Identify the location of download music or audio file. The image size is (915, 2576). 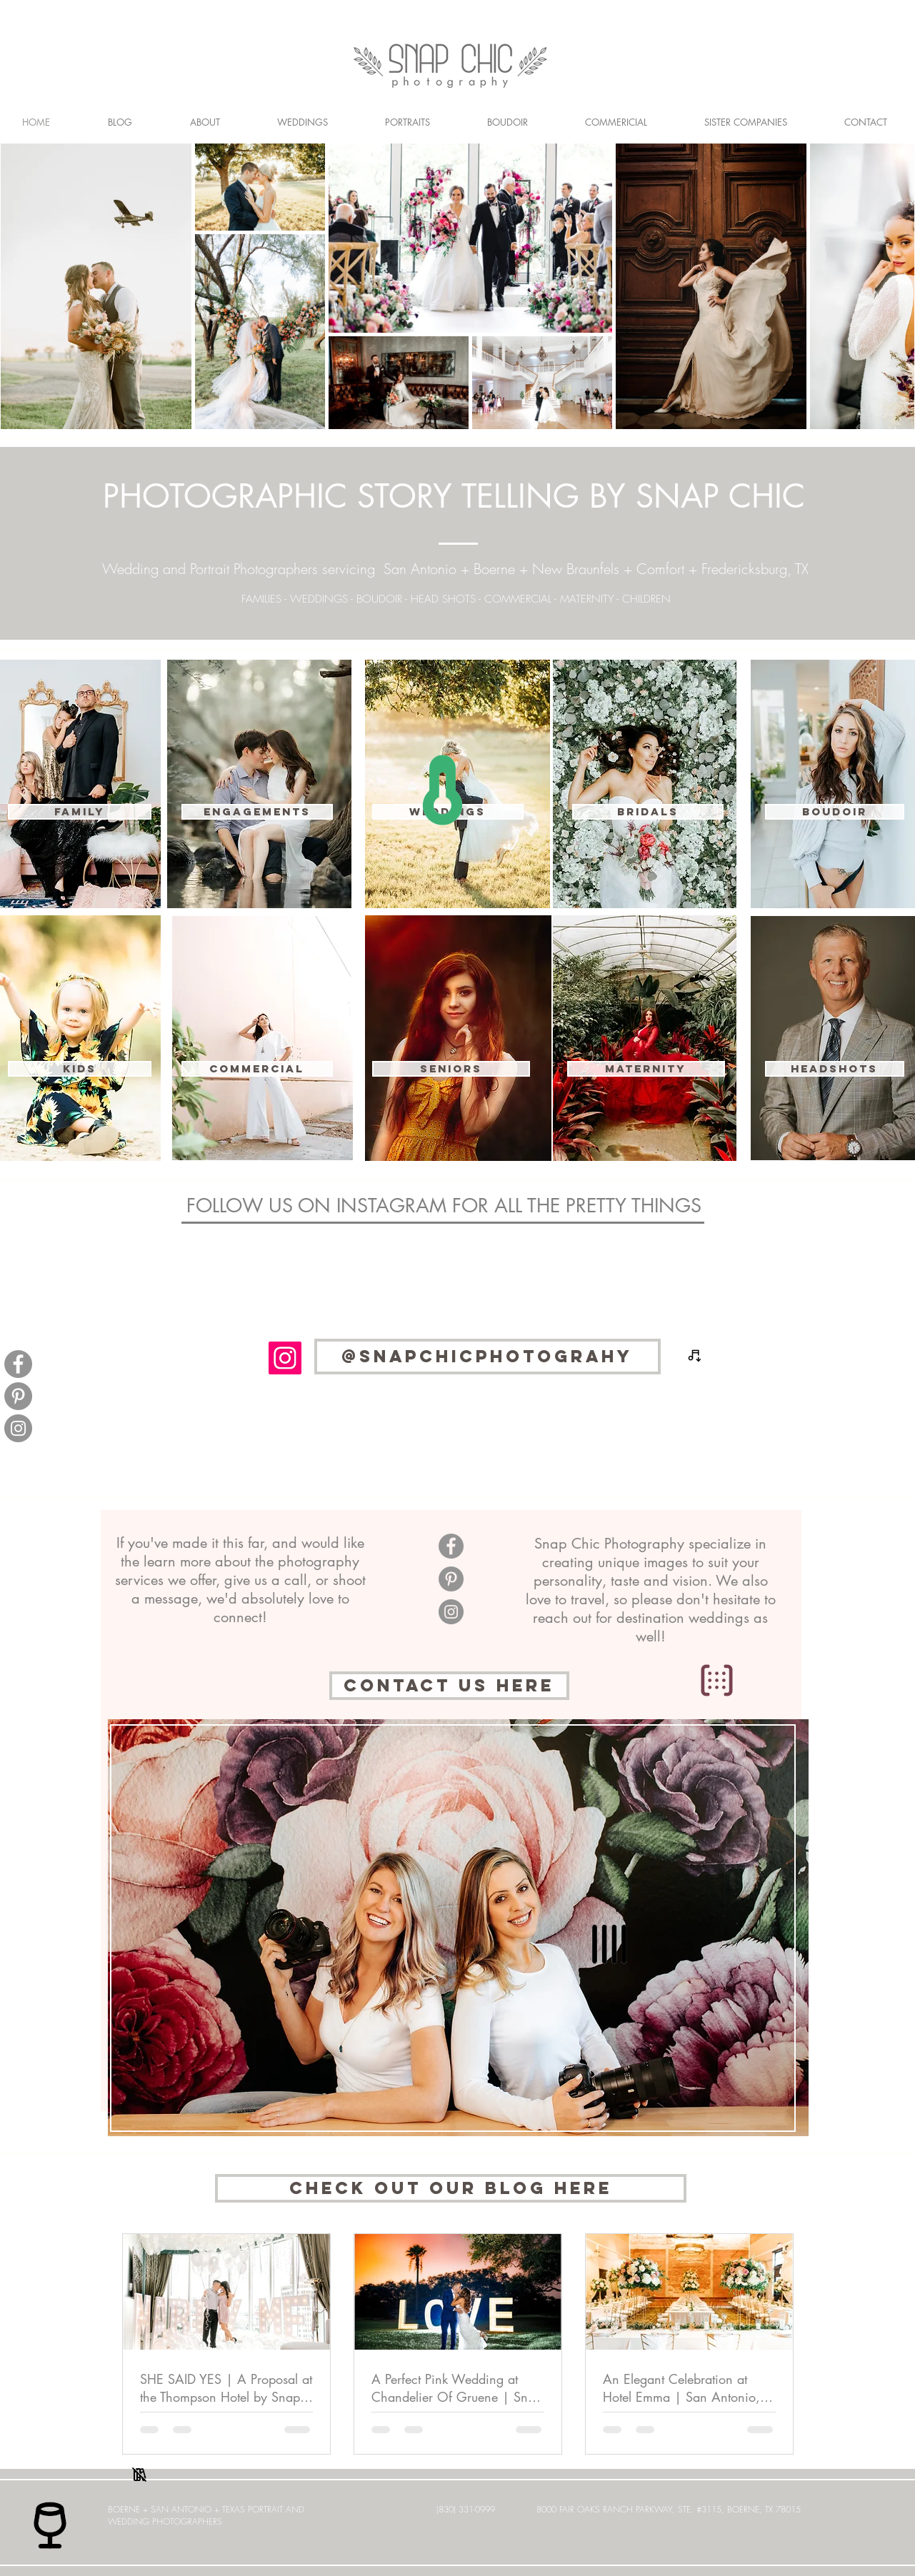
(694, 1355).